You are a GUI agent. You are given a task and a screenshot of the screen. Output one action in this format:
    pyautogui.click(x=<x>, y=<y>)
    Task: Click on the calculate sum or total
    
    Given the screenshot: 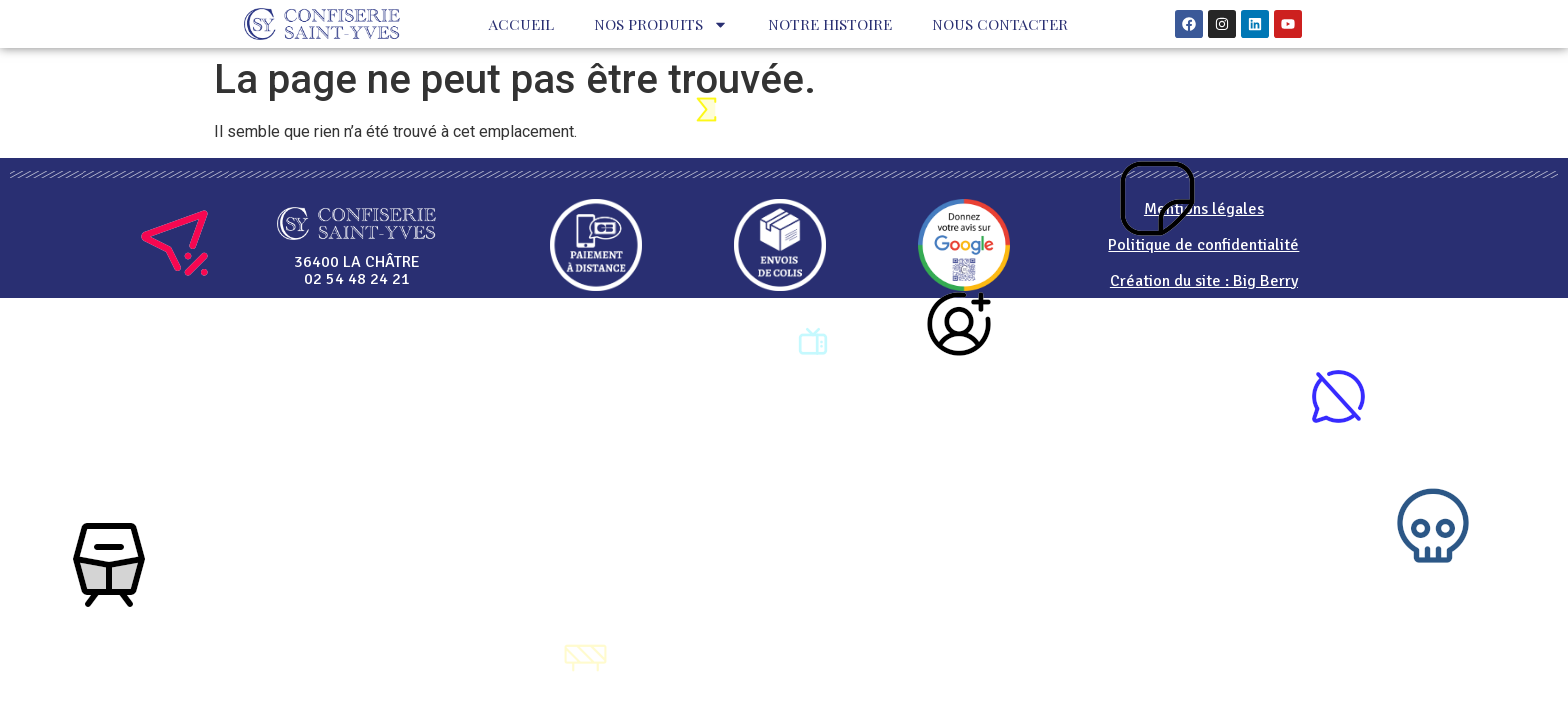 What is the action you would take?
    pyautogui.click(x=706, y=109)
    